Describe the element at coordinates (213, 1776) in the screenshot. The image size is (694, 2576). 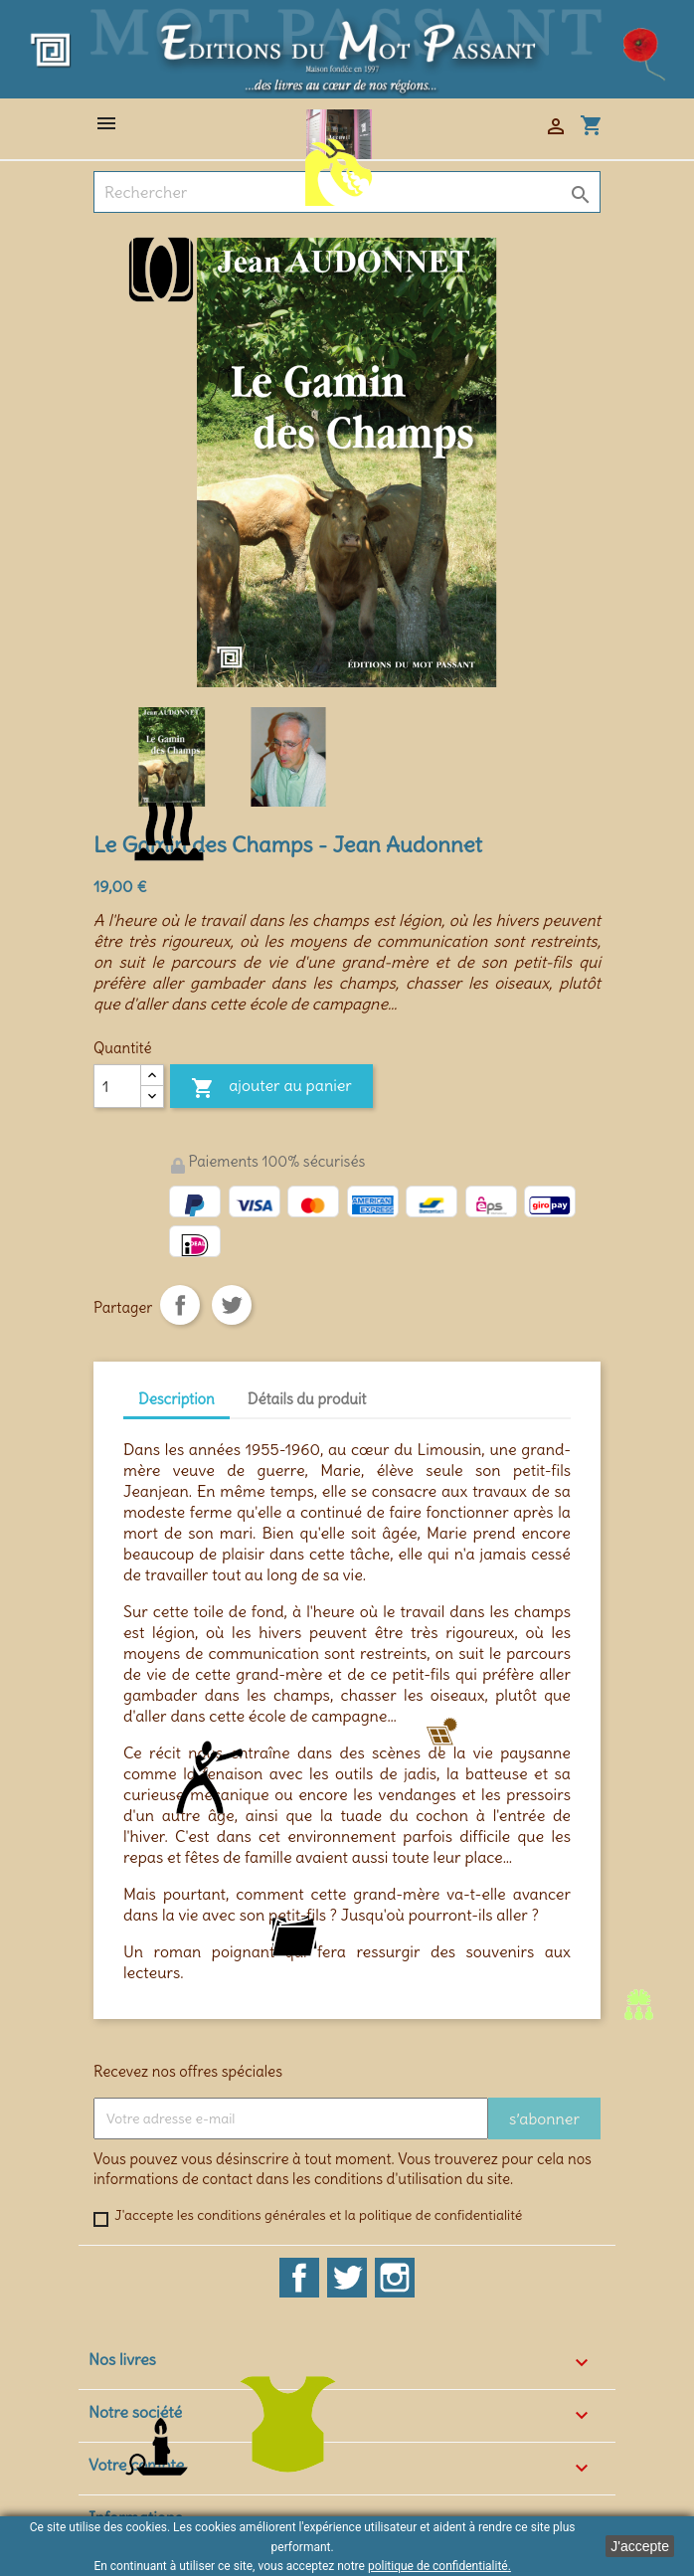
I see `perform a punch attack in a fighting game` at that location.